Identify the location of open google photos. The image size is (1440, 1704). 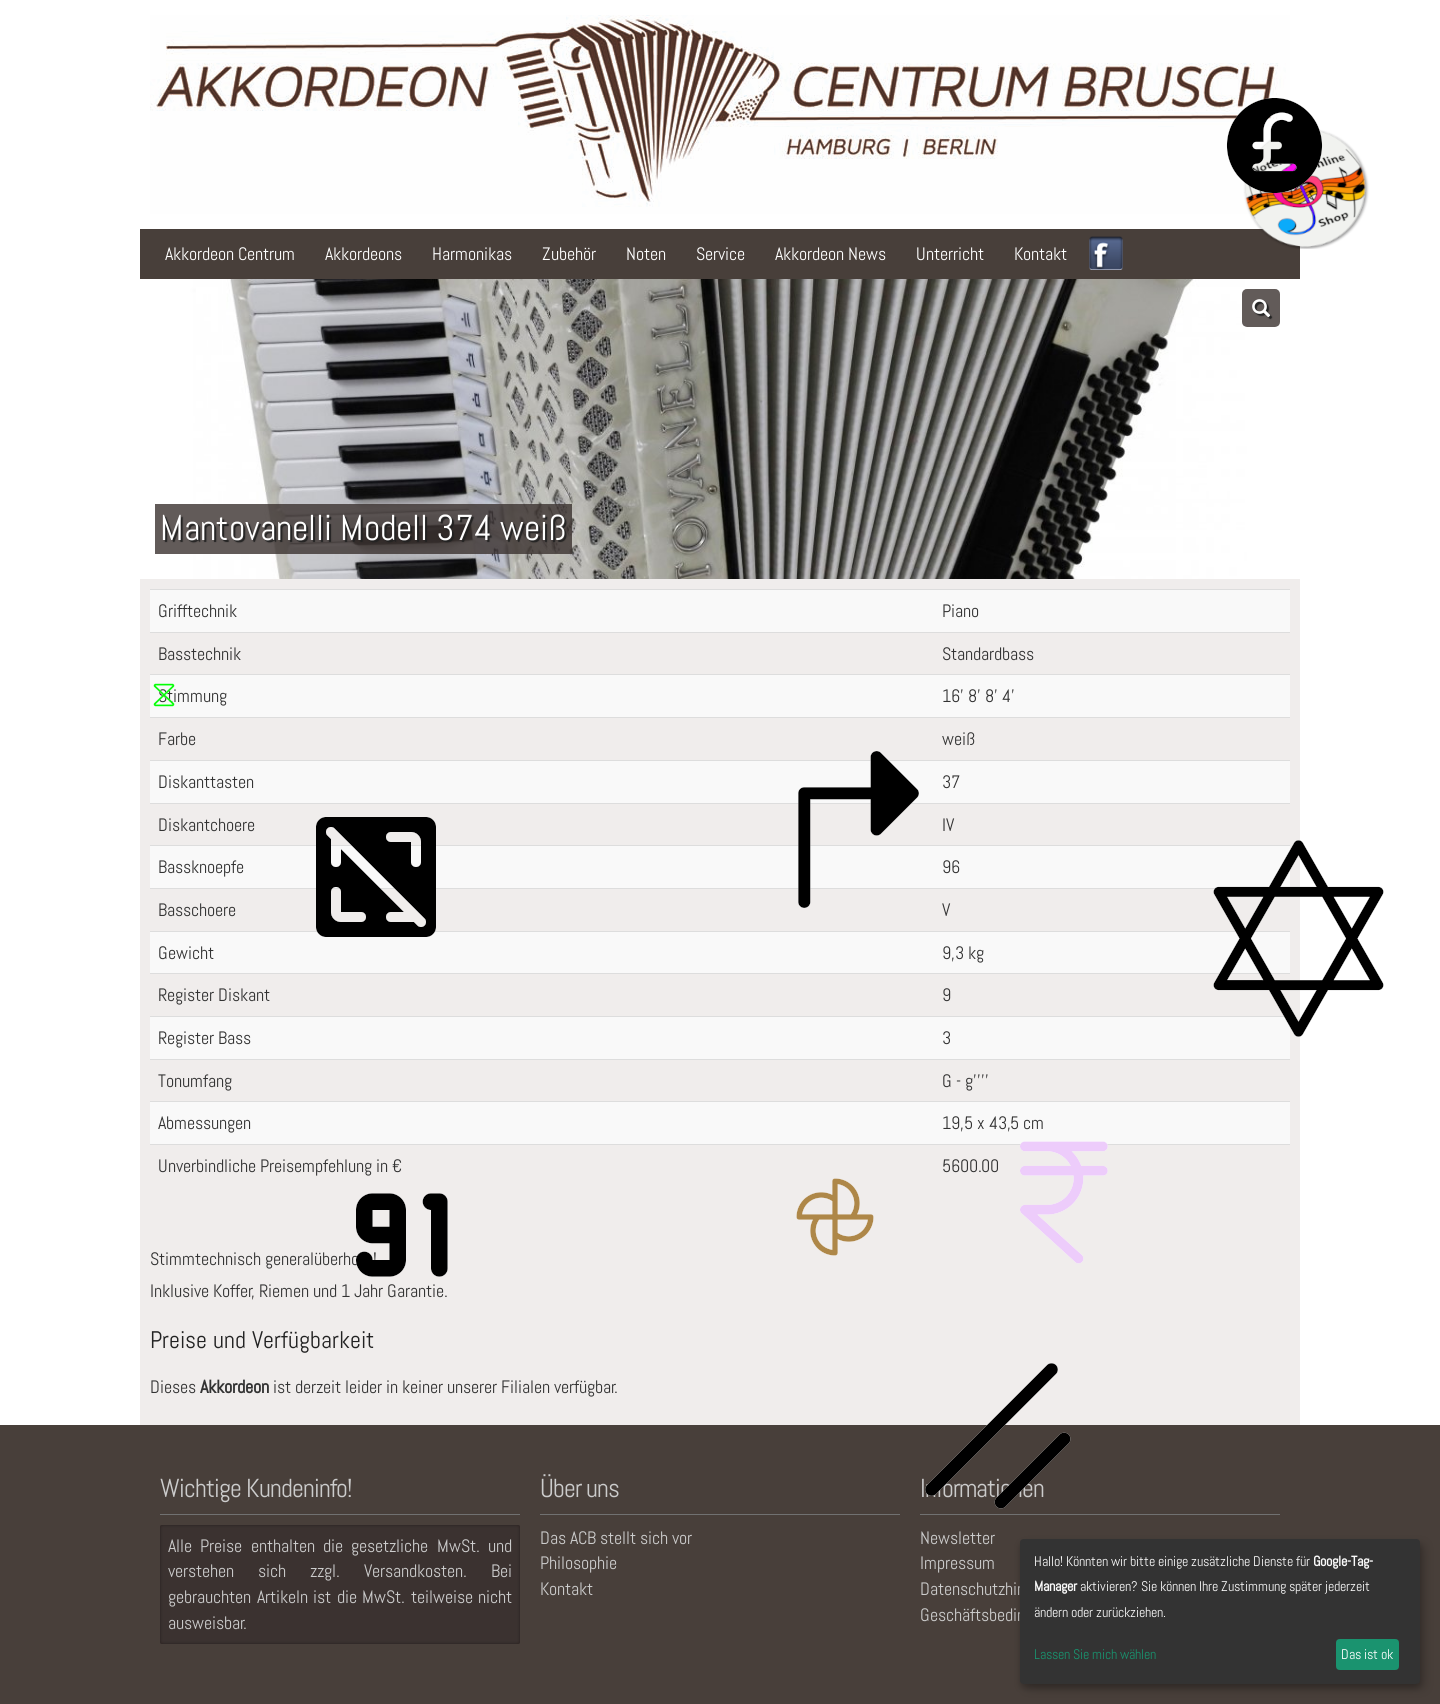
(835, 1217).